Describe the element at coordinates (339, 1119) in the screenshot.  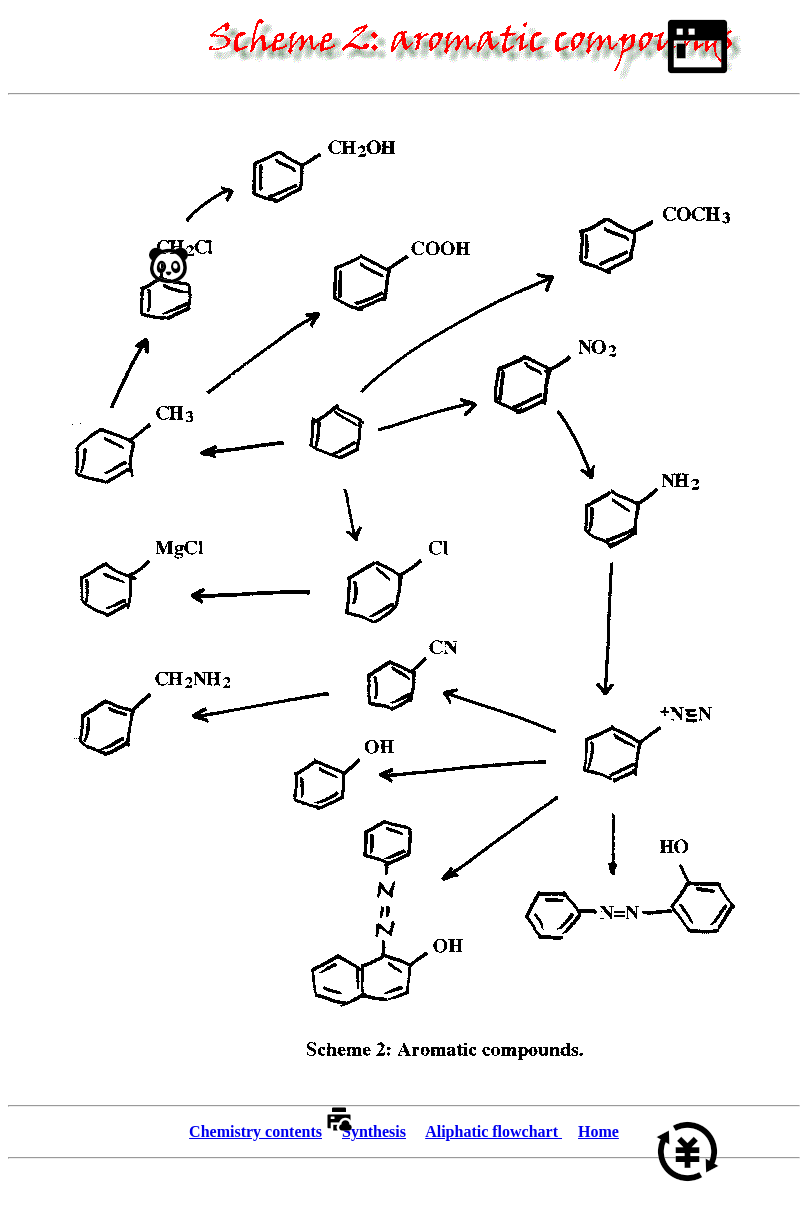
I see `print to a cloud-connected printer` at that location.